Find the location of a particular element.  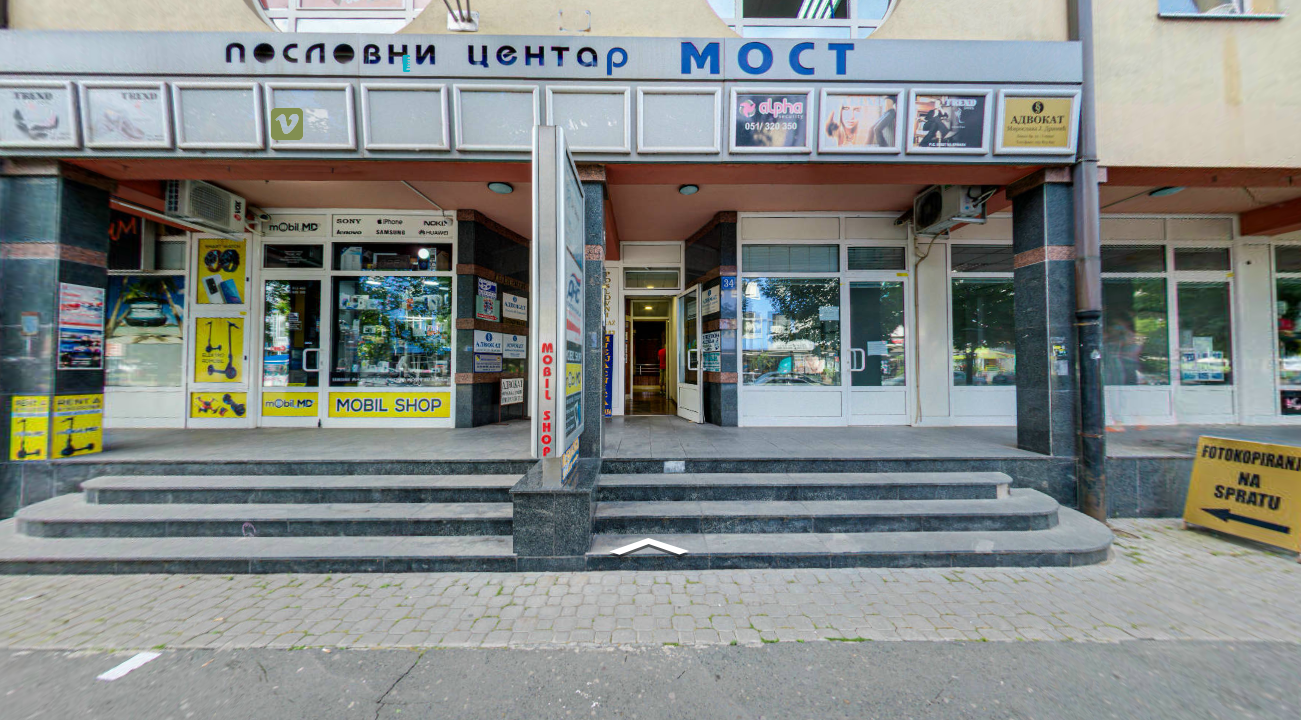

open vimeo app or website is located at coordinates (287, 124).